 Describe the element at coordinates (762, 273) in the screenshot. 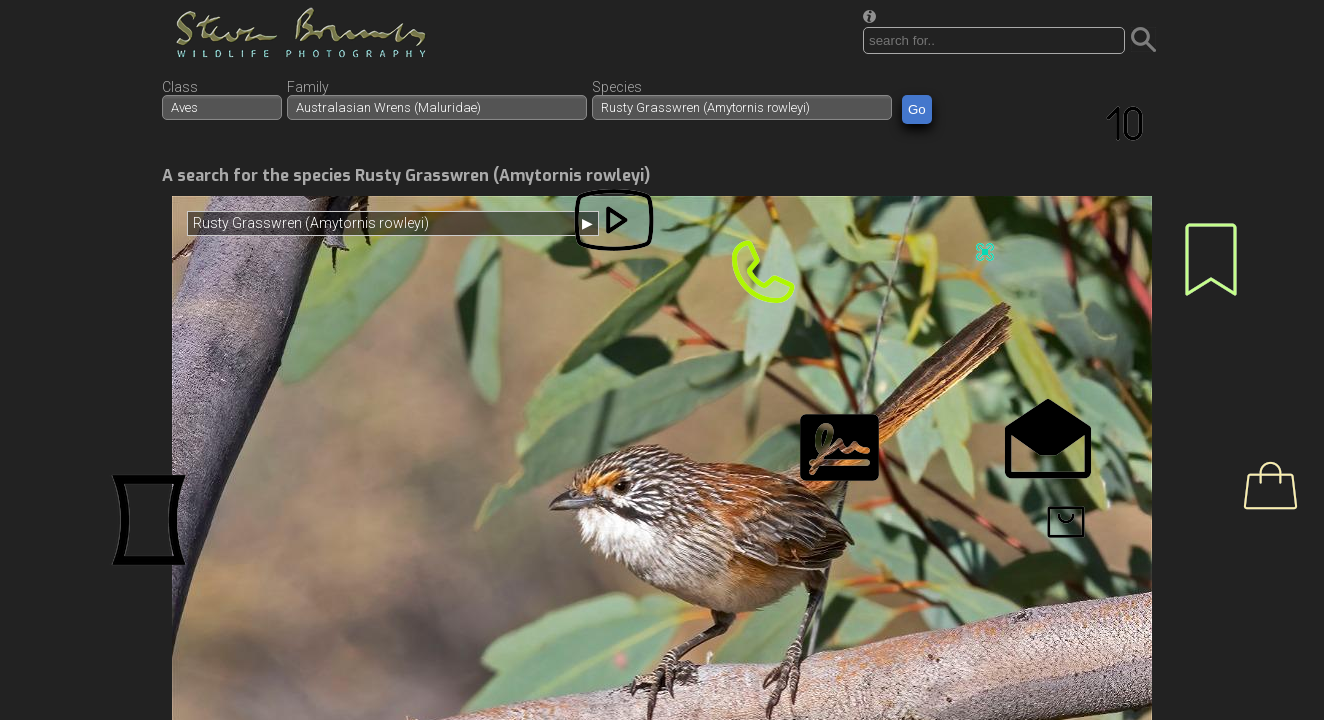

I see `tap to make a phone call` at that location.